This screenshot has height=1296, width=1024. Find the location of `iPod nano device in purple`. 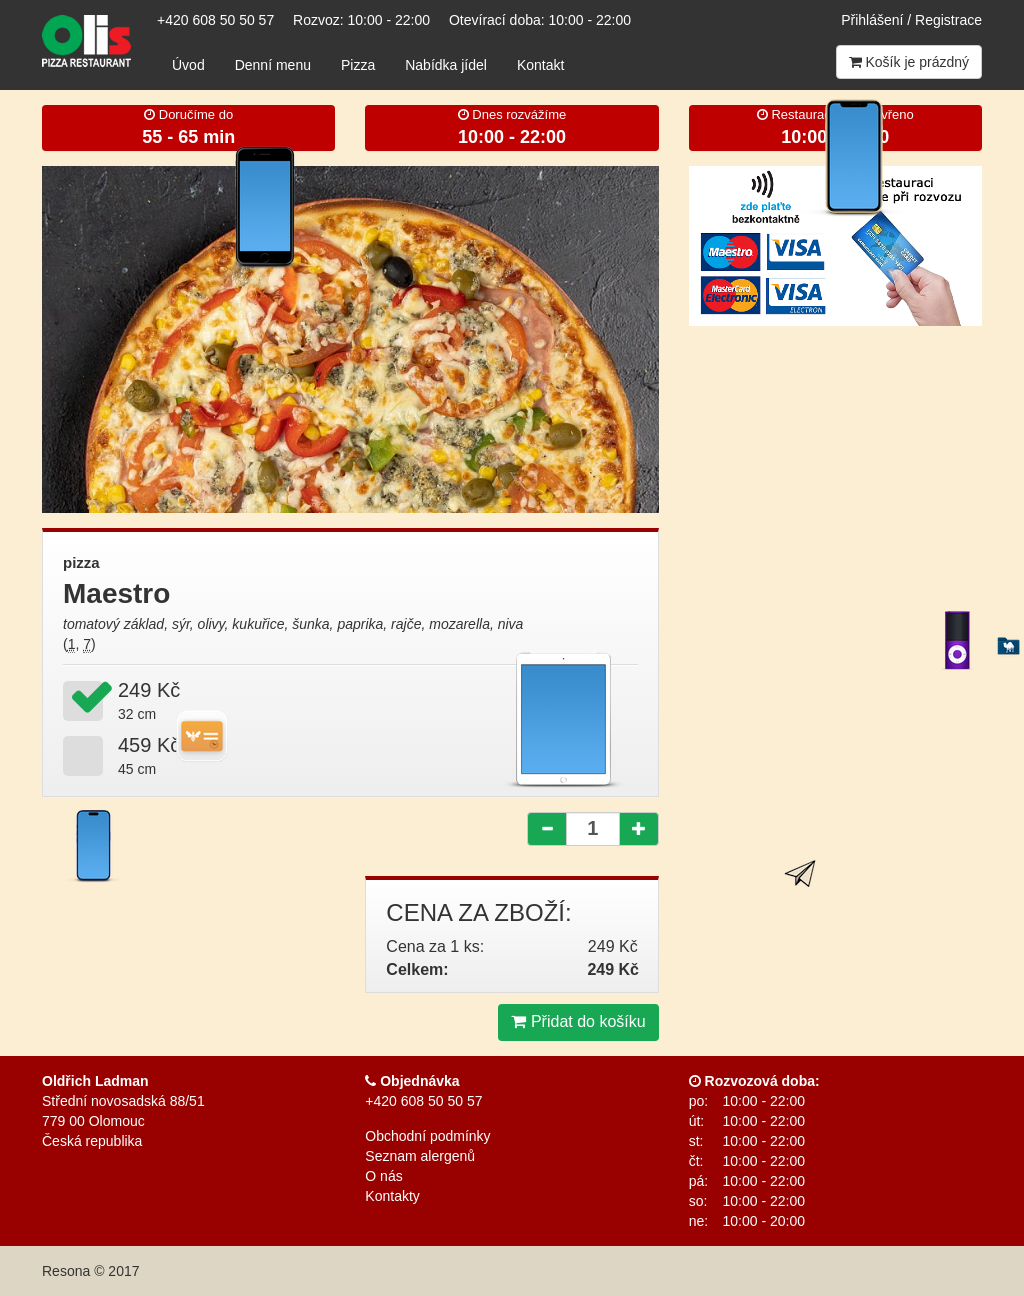

iPod nano device in purple is located at coordinates (957, 641).